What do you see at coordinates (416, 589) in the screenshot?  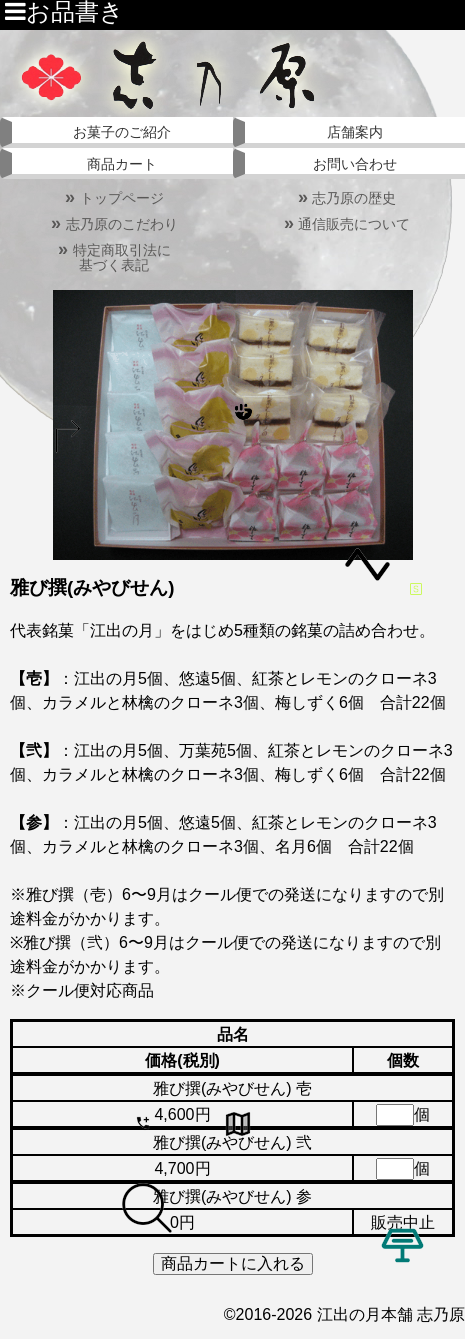 I see `link to Stripe payment services` at bounding box center [416, 589].